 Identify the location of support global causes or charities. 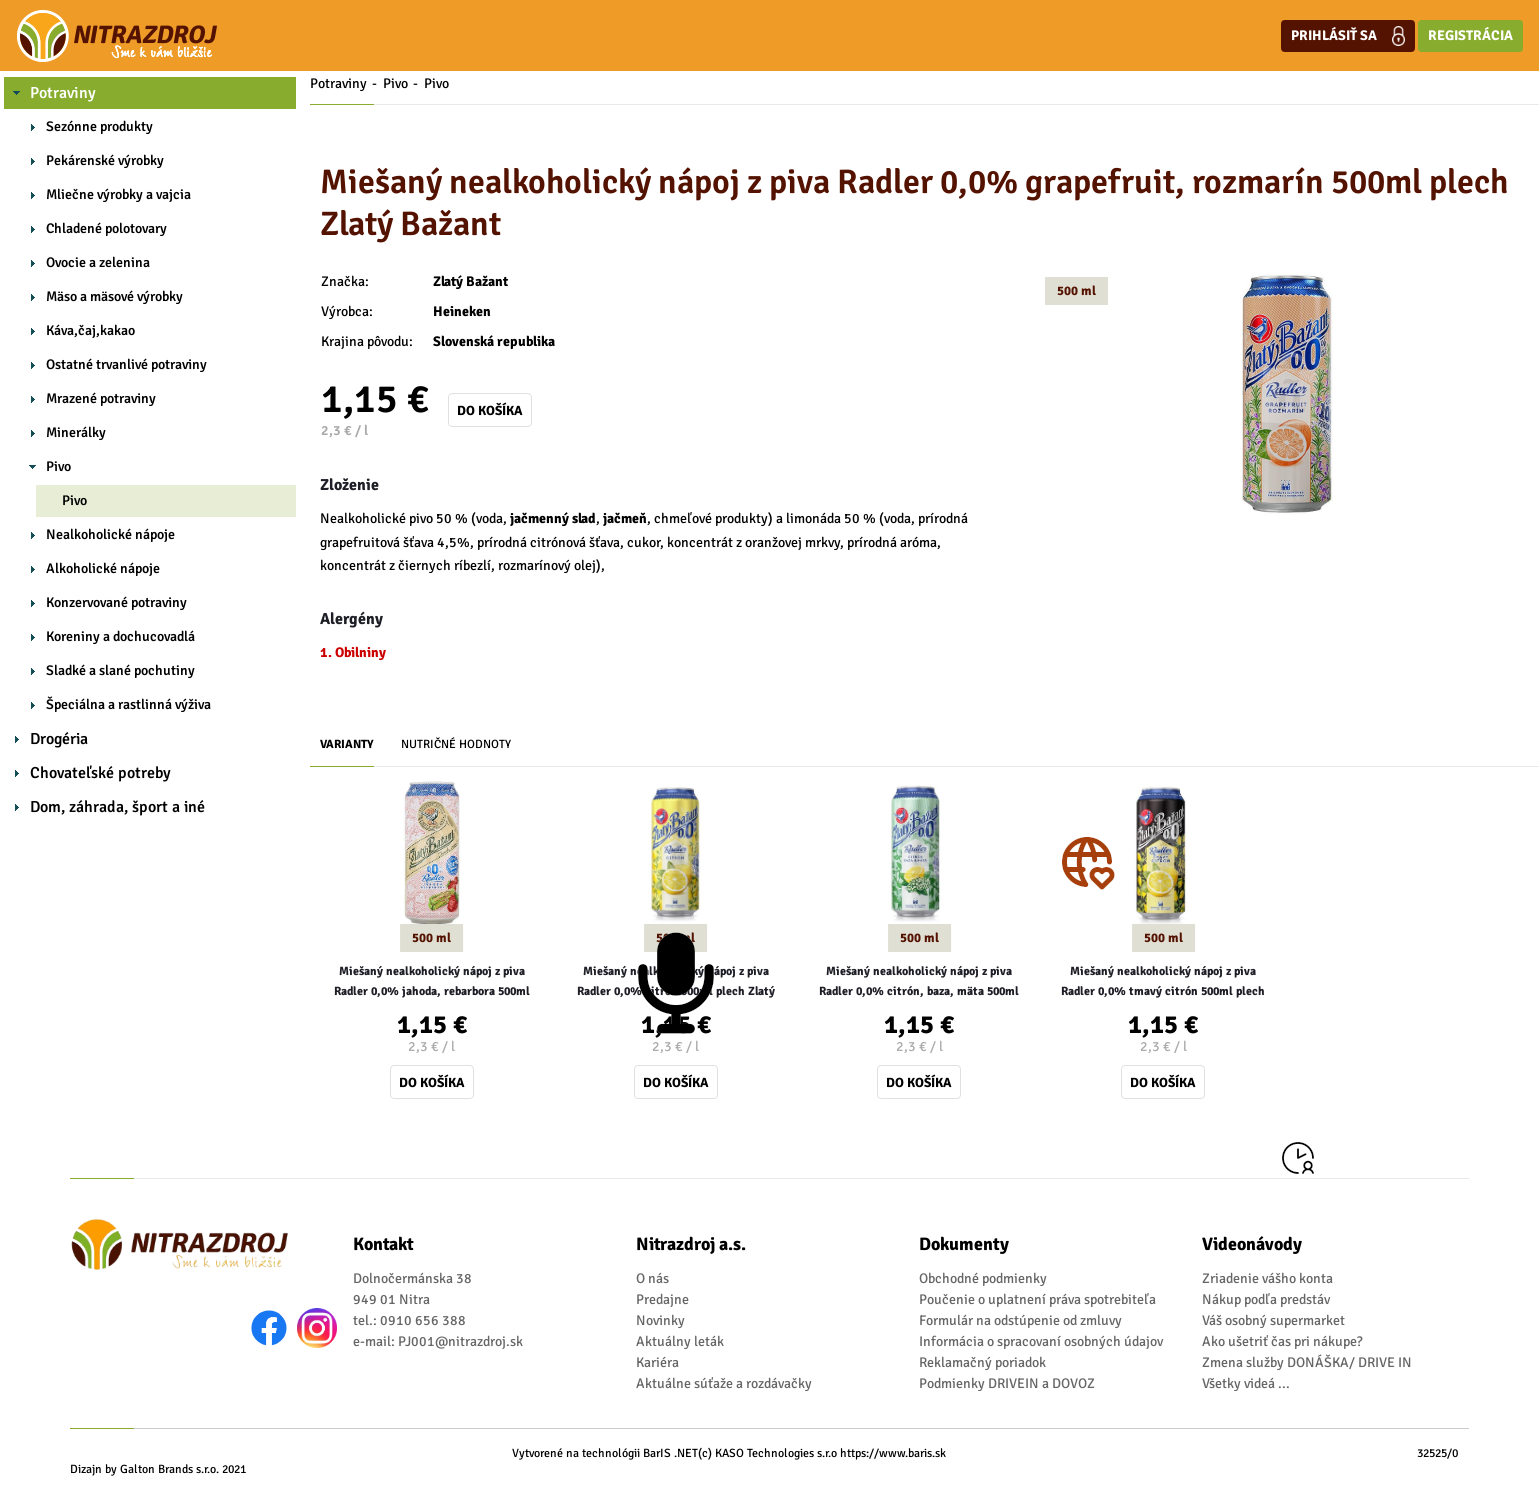
(1087, 862).